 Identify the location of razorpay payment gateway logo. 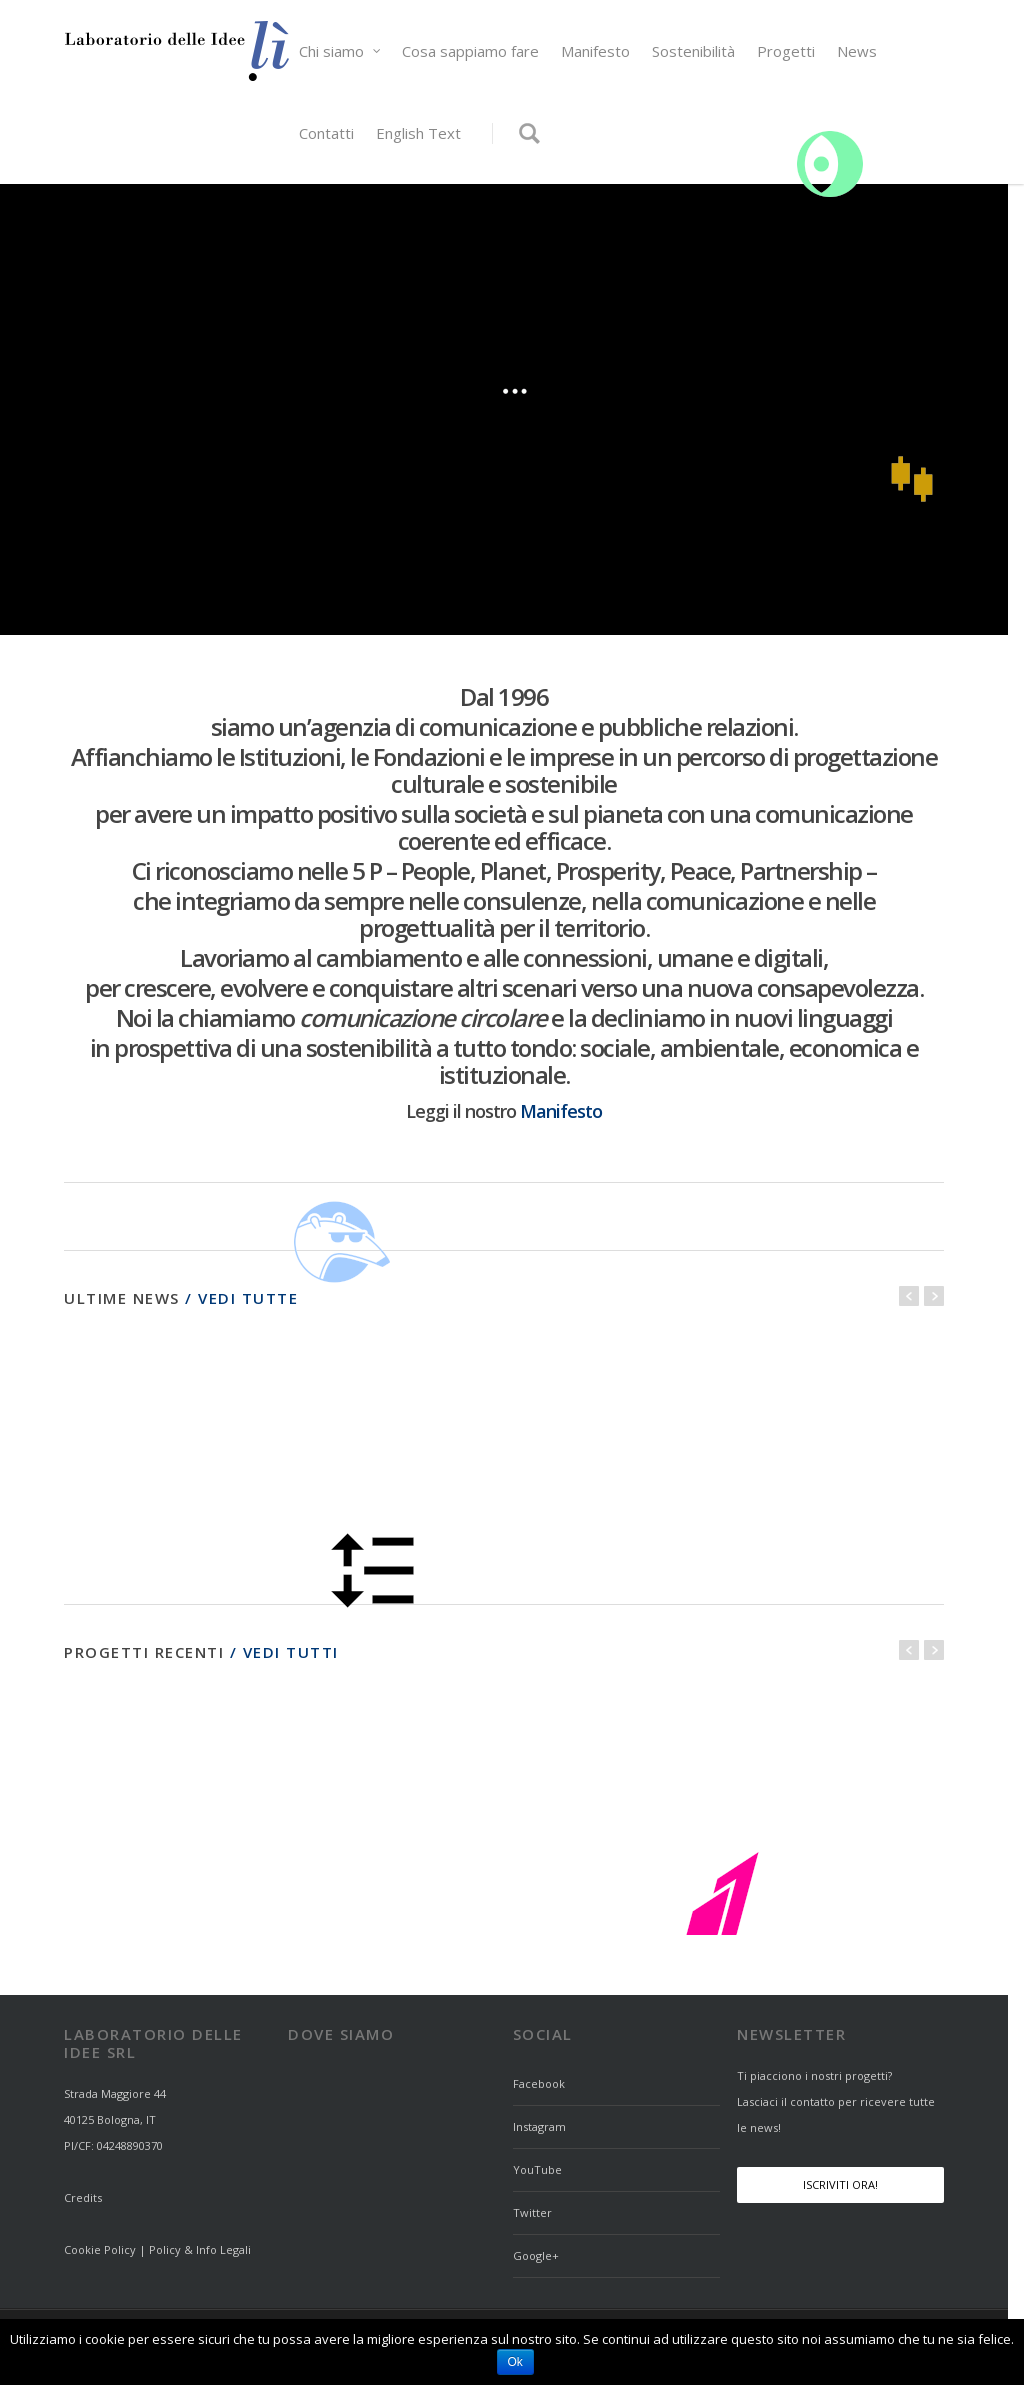
(722, 1893).